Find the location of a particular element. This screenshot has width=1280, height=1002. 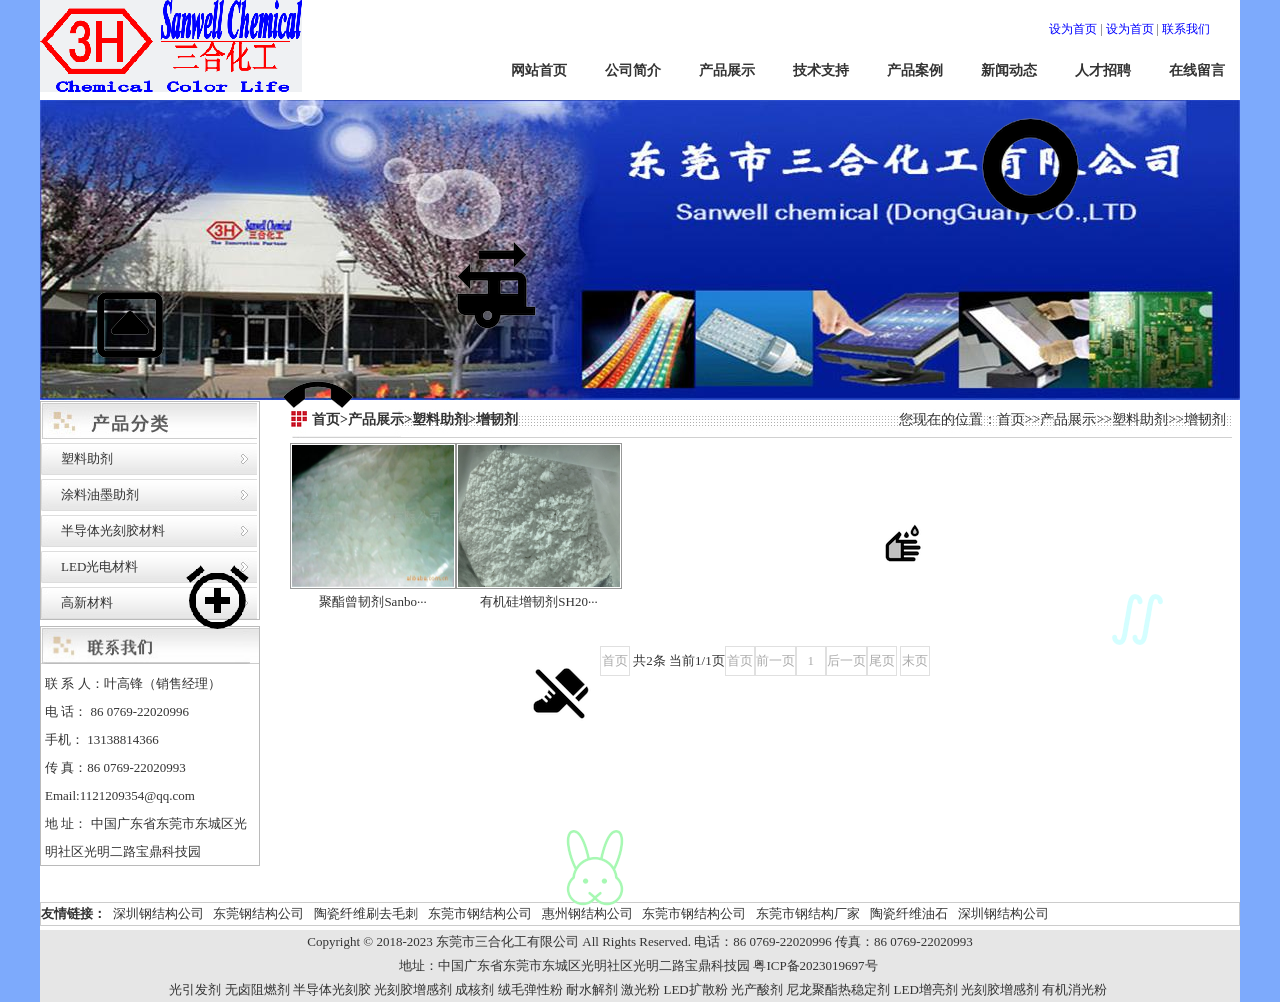

access pet or animal-related features is located at coordinates (595, 869).